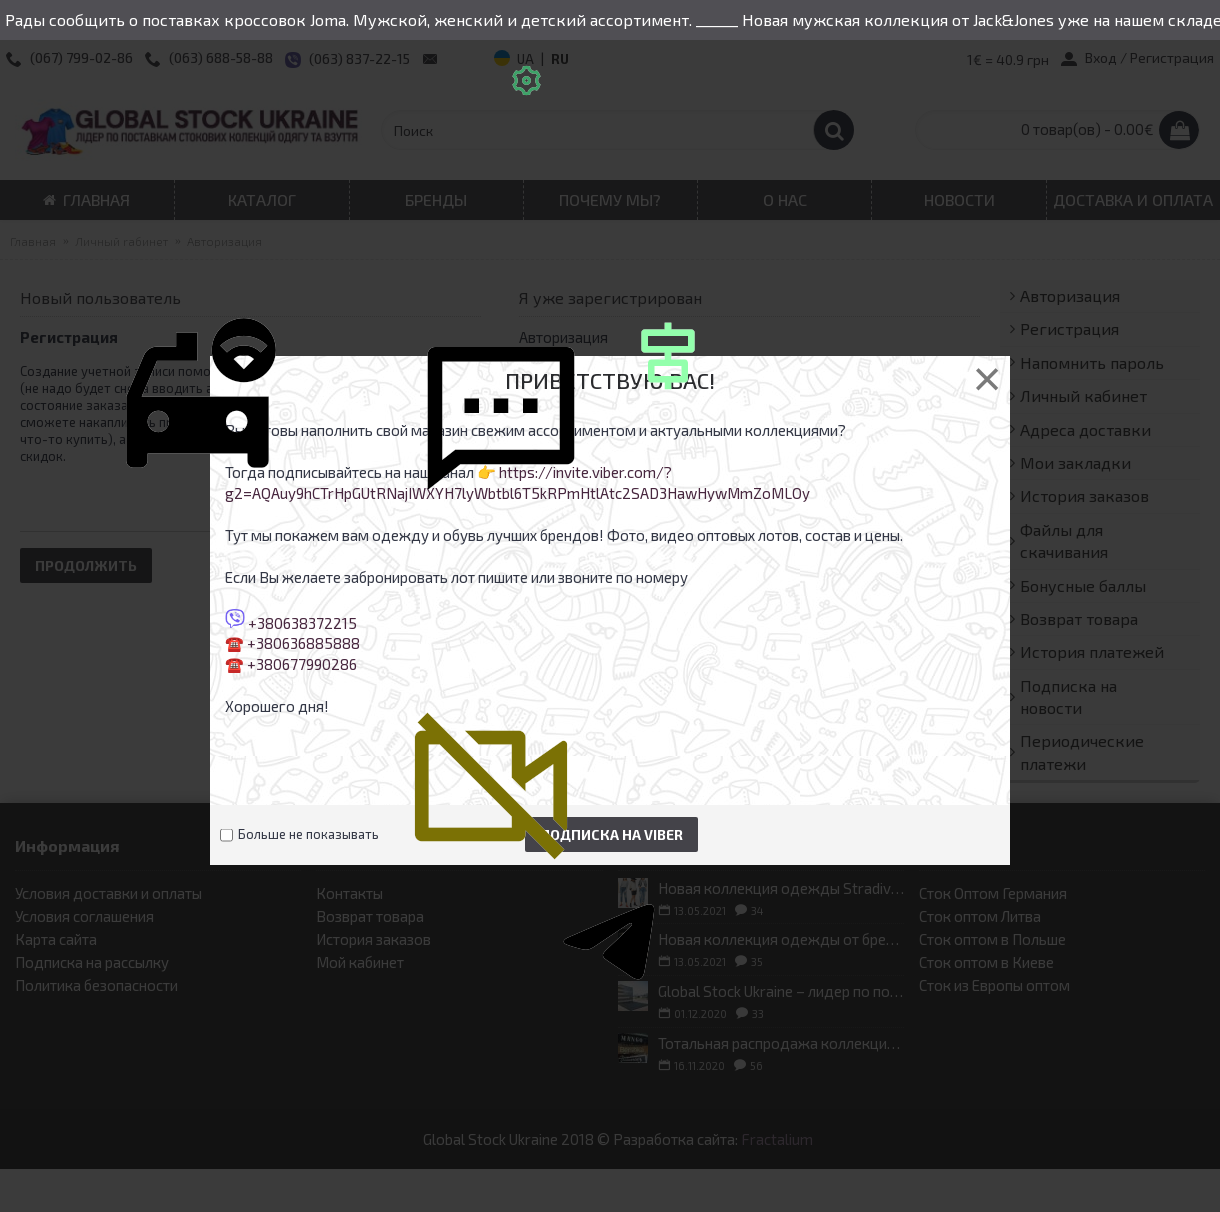 This screenshot has width=1220, height=1212. I want to click on access settings or preferences, so click(526, 80).